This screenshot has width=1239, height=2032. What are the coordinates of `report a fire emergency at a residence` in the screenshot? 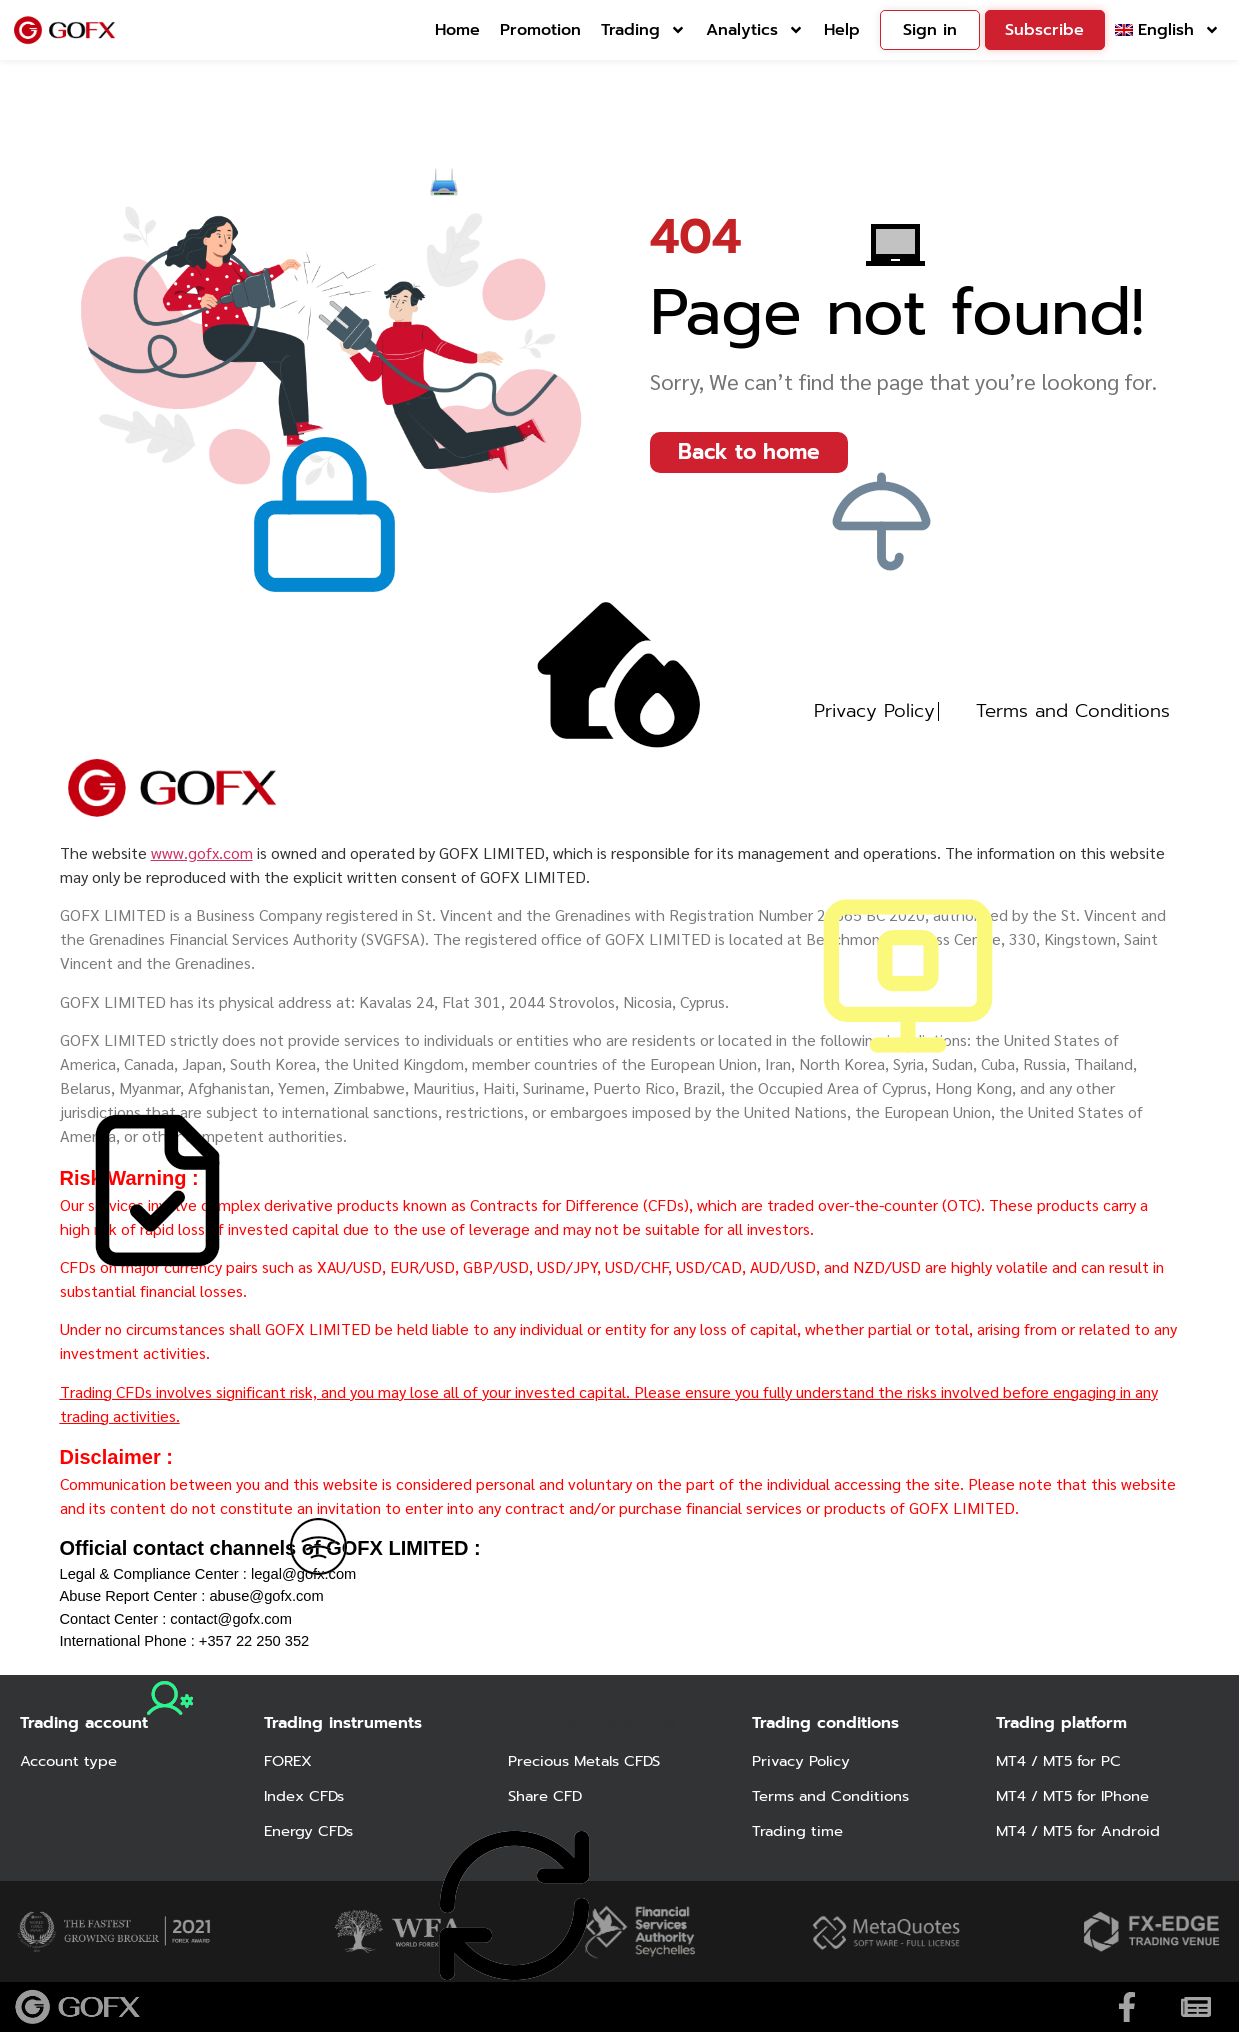 It's located at (614, 670).